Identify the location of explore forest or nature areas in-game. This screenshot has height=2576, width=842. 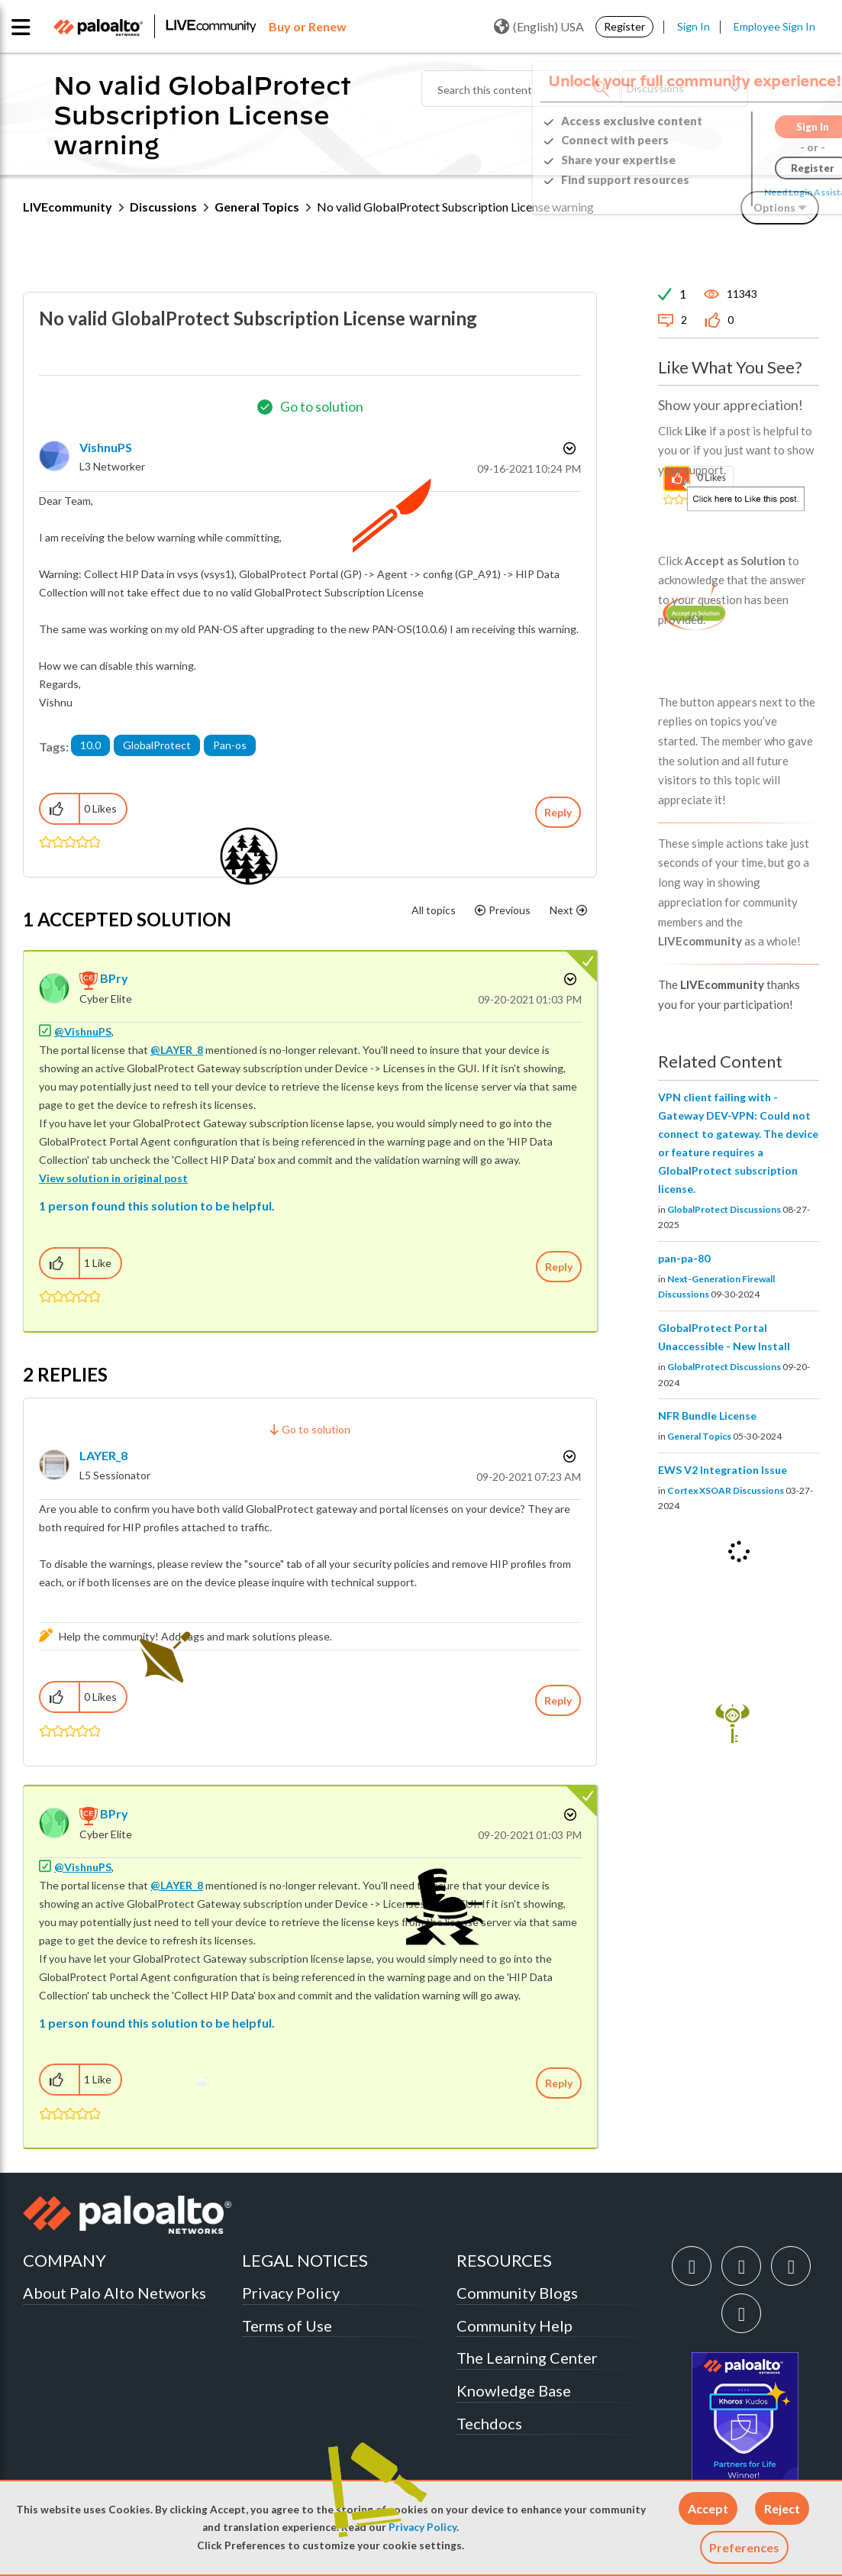
(249, 856).